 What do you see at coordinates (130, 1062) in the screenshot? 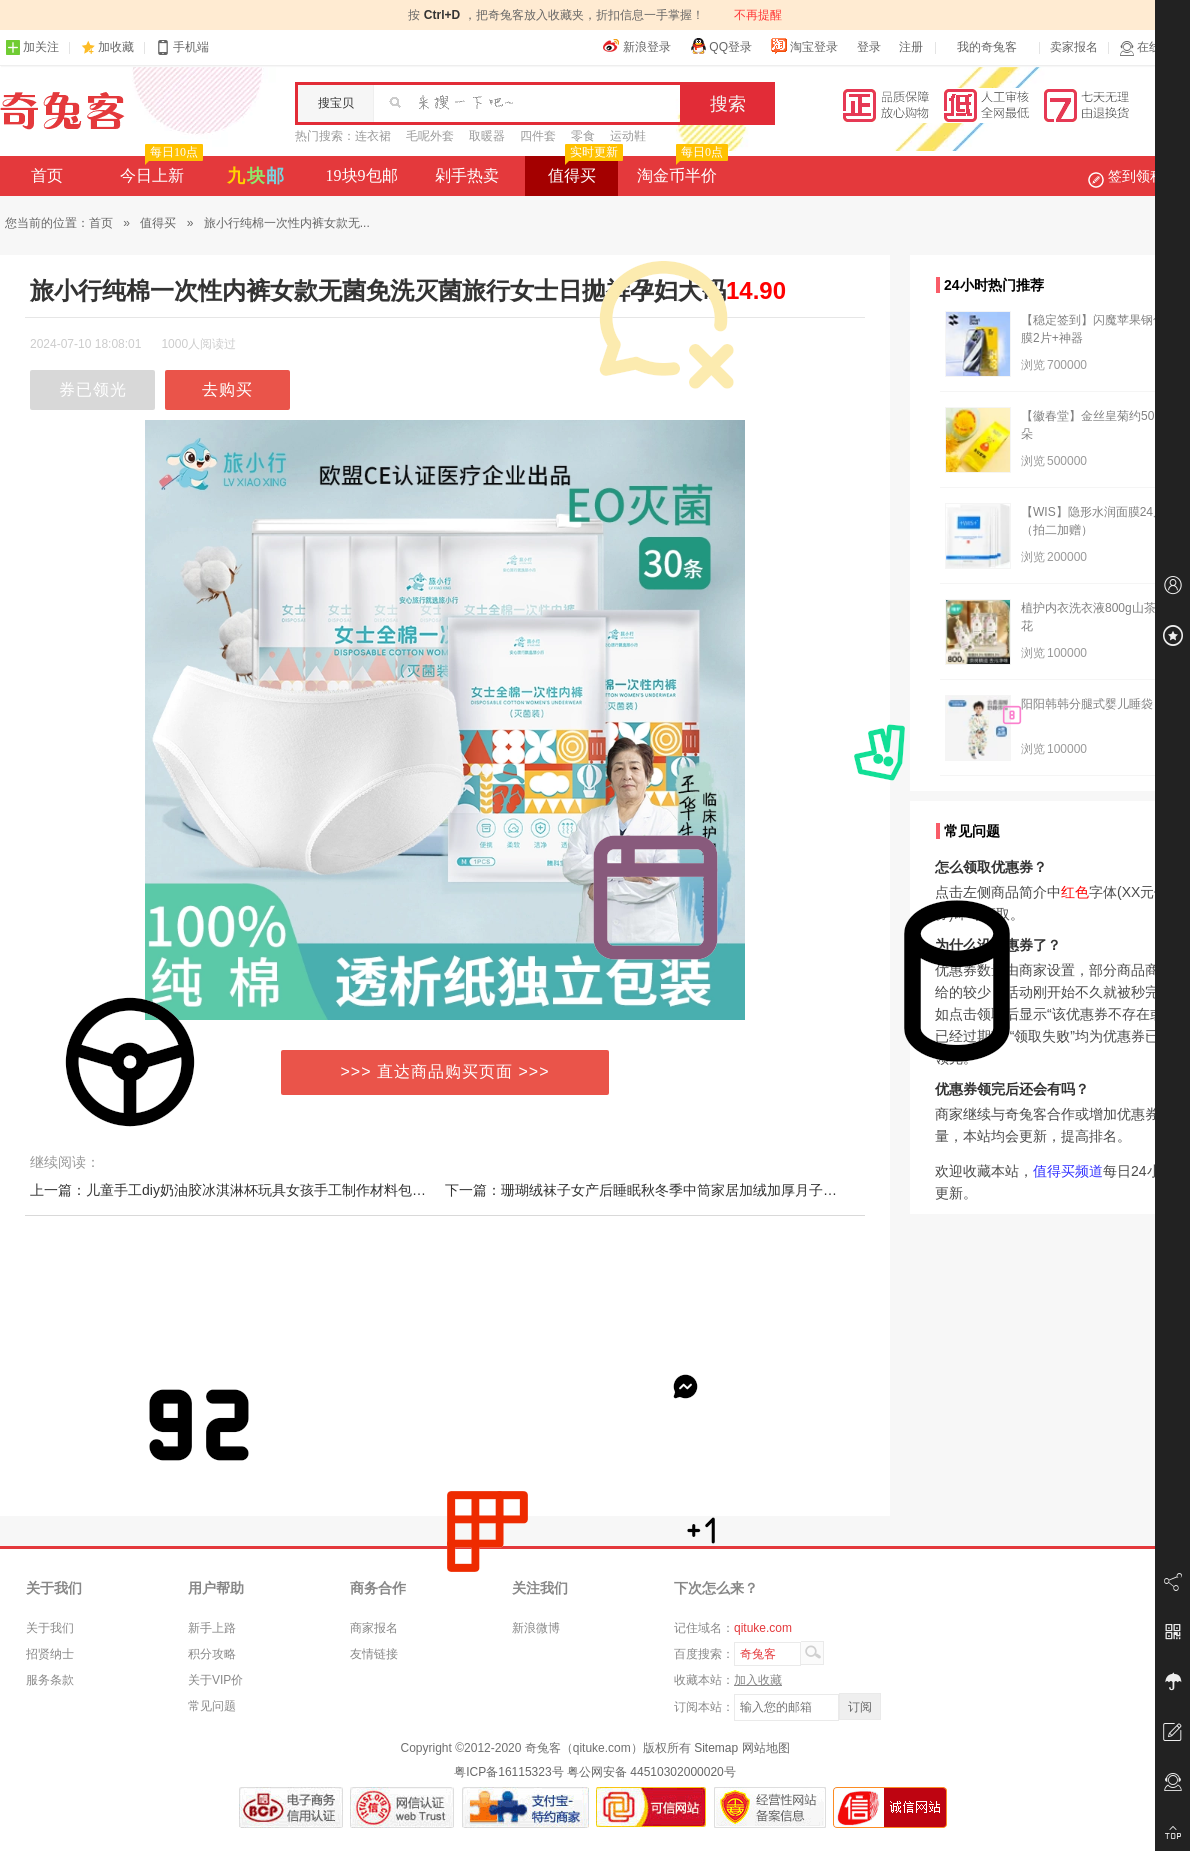
I see `access vehicle or driving controls` at bounding box center [130, 1062].